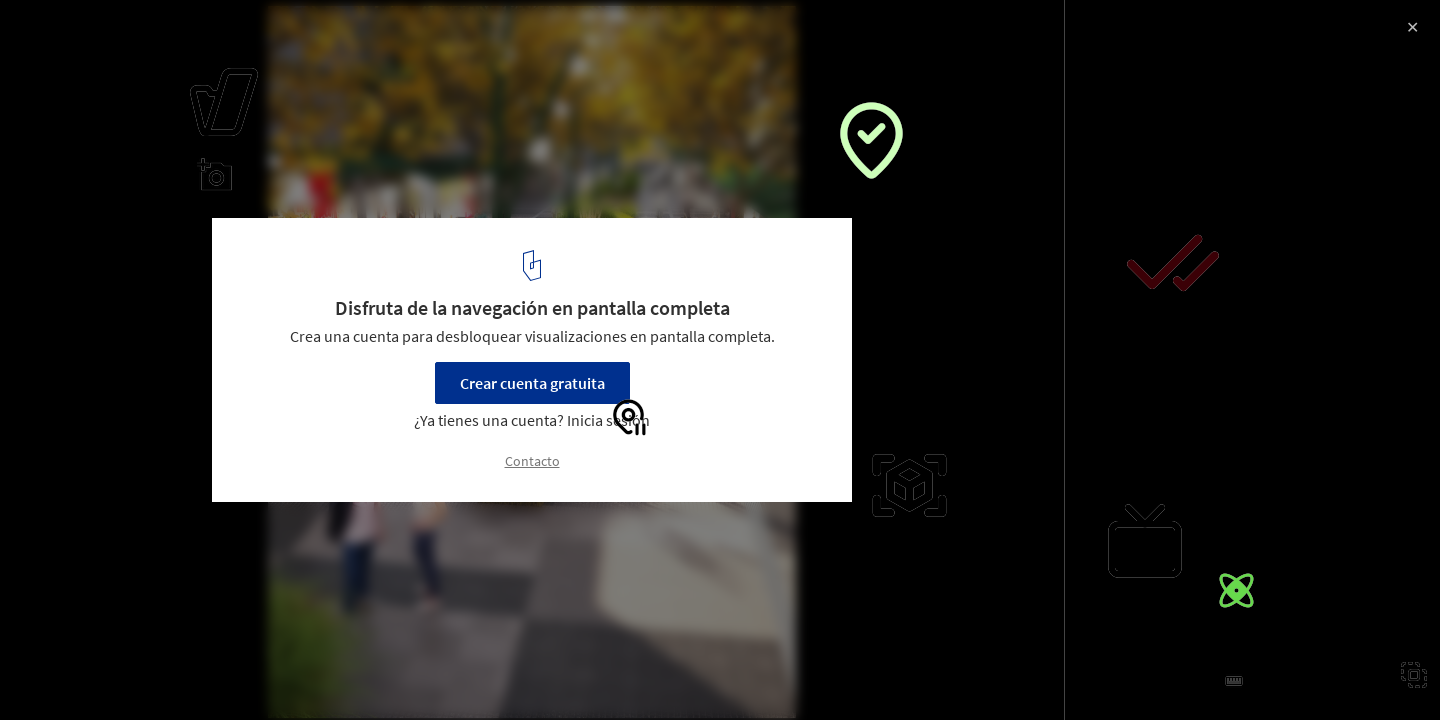  Describe the element at coordinates (909, 485) in the screenshot. I see `scan or detect 3D objects` at that location.